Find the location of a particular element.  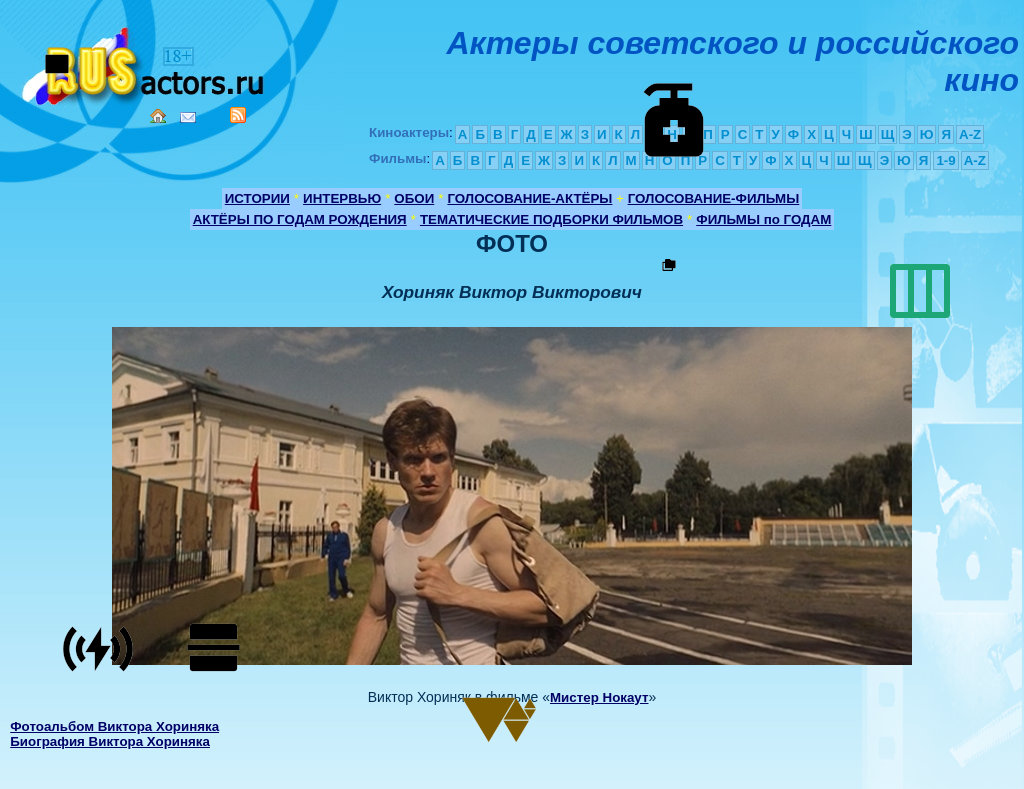

switch to kanban board view is located at coordinates (920, 291).